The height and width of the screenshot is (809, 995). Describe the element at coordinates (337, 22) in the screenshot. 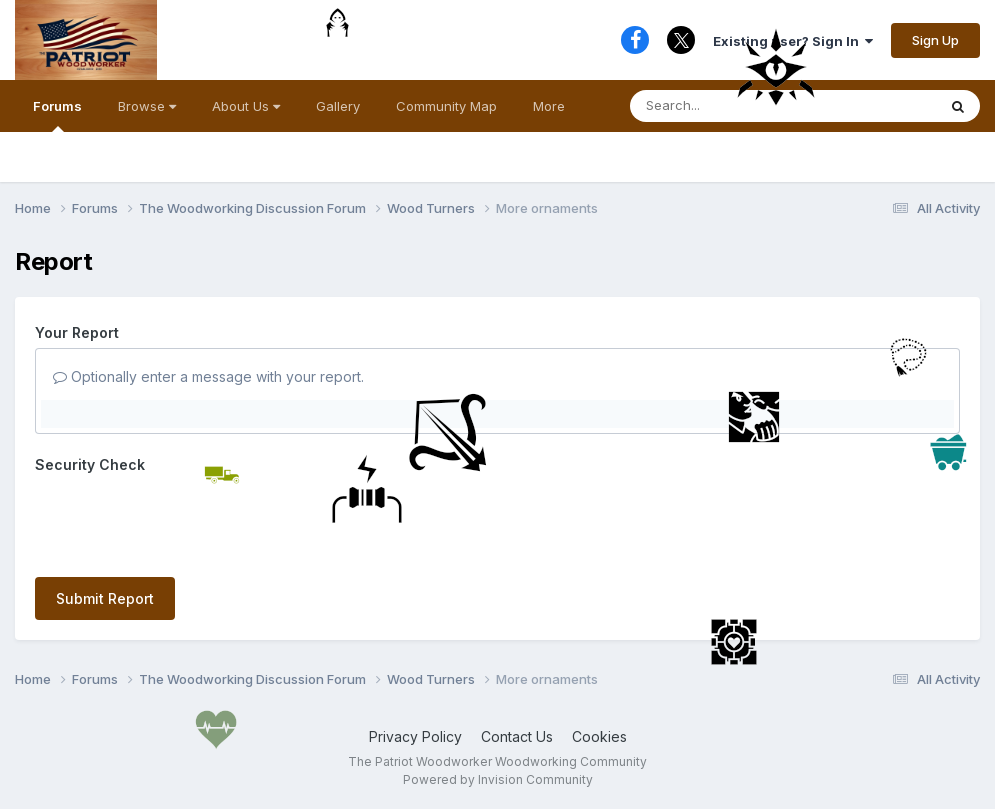

I see `select cultist character class` at that location.